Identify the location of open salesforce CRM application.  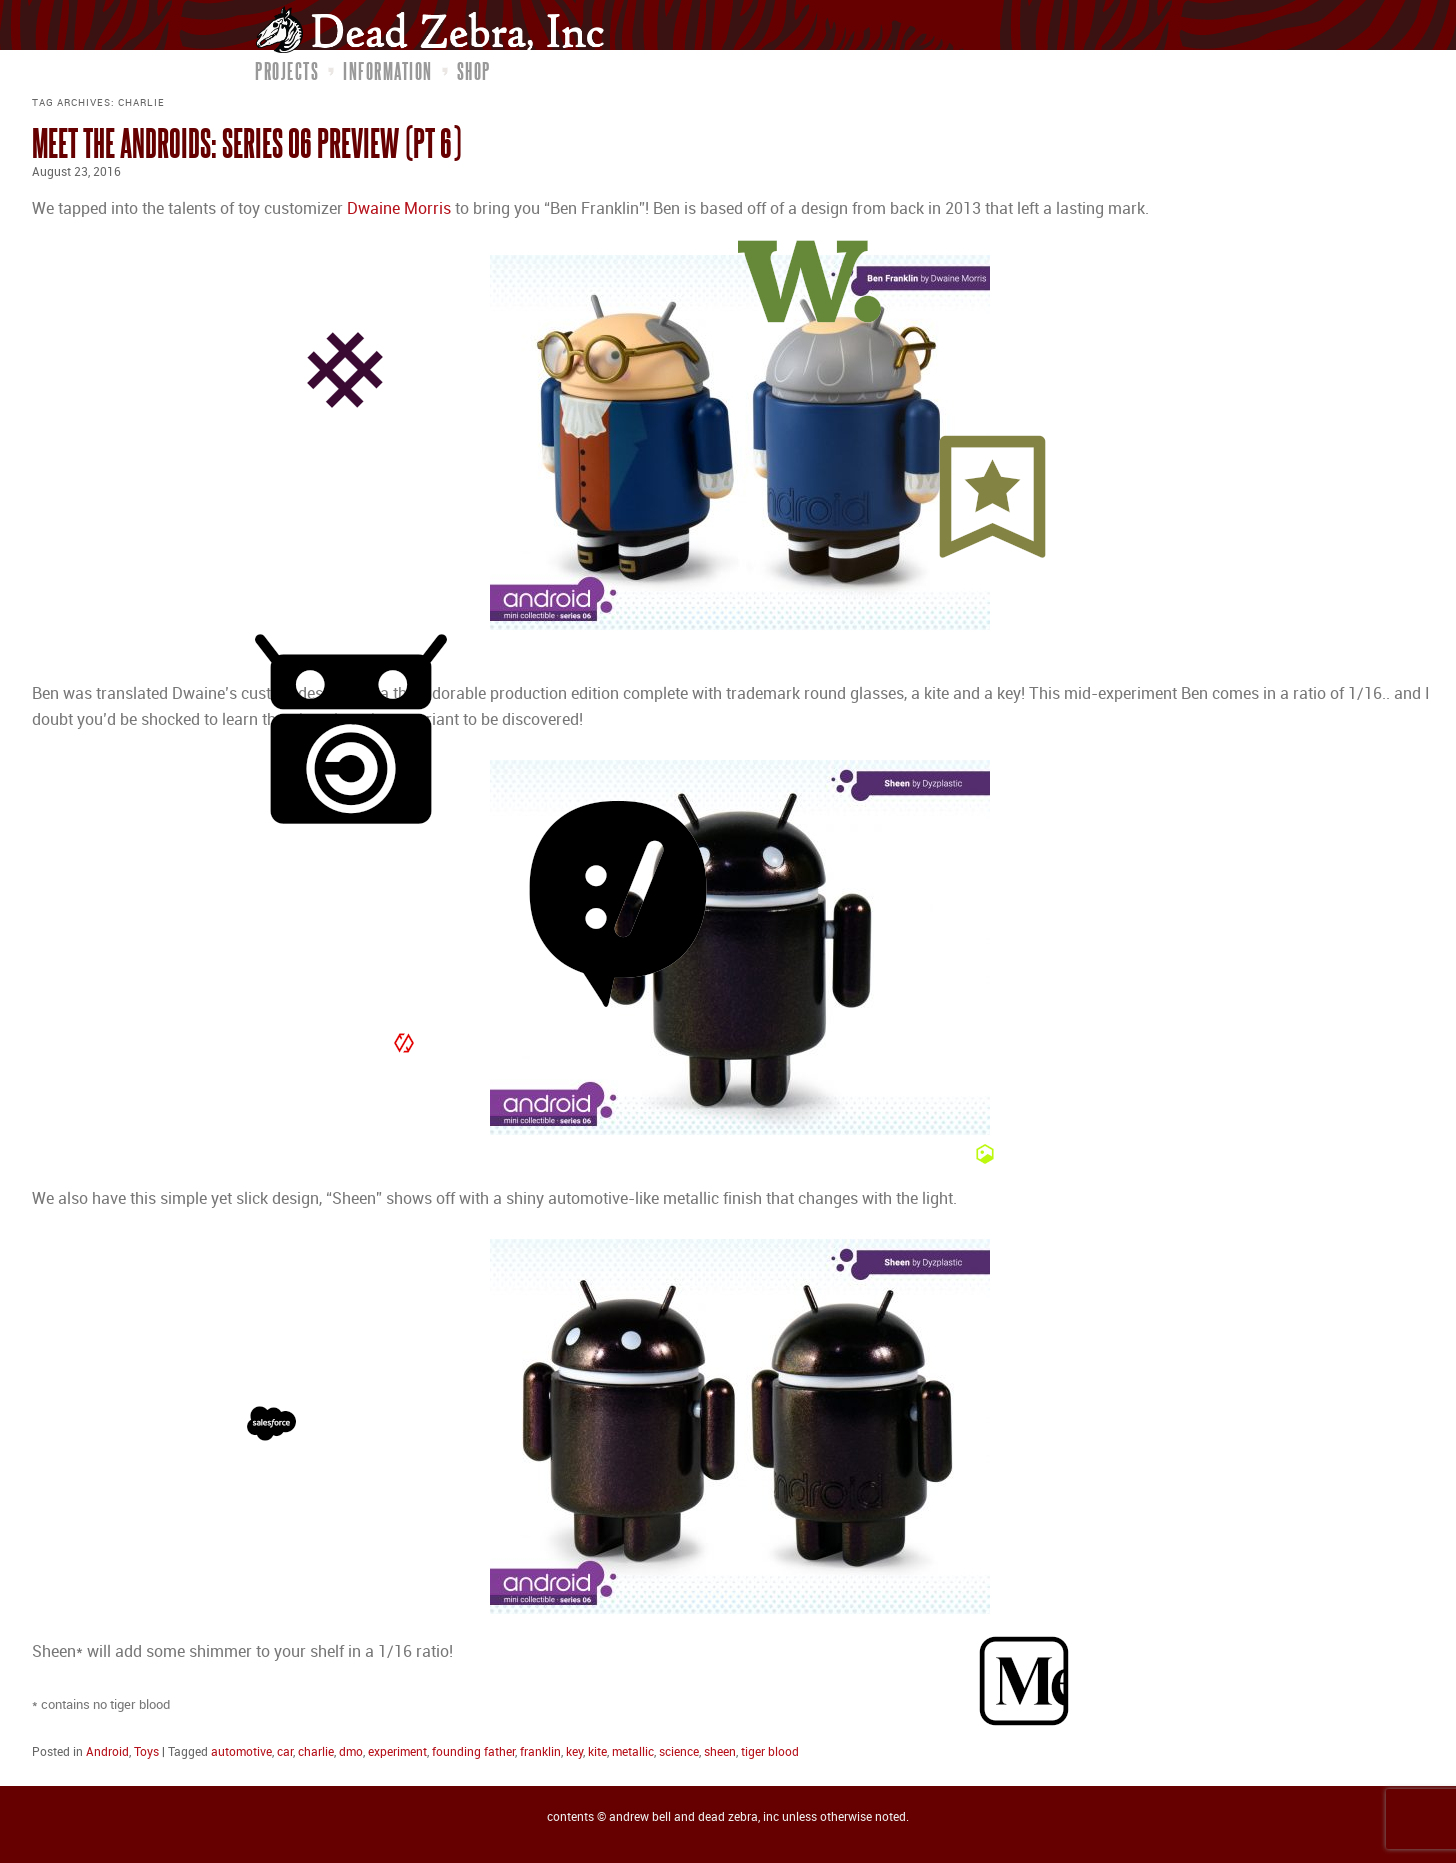
(271, 1423).